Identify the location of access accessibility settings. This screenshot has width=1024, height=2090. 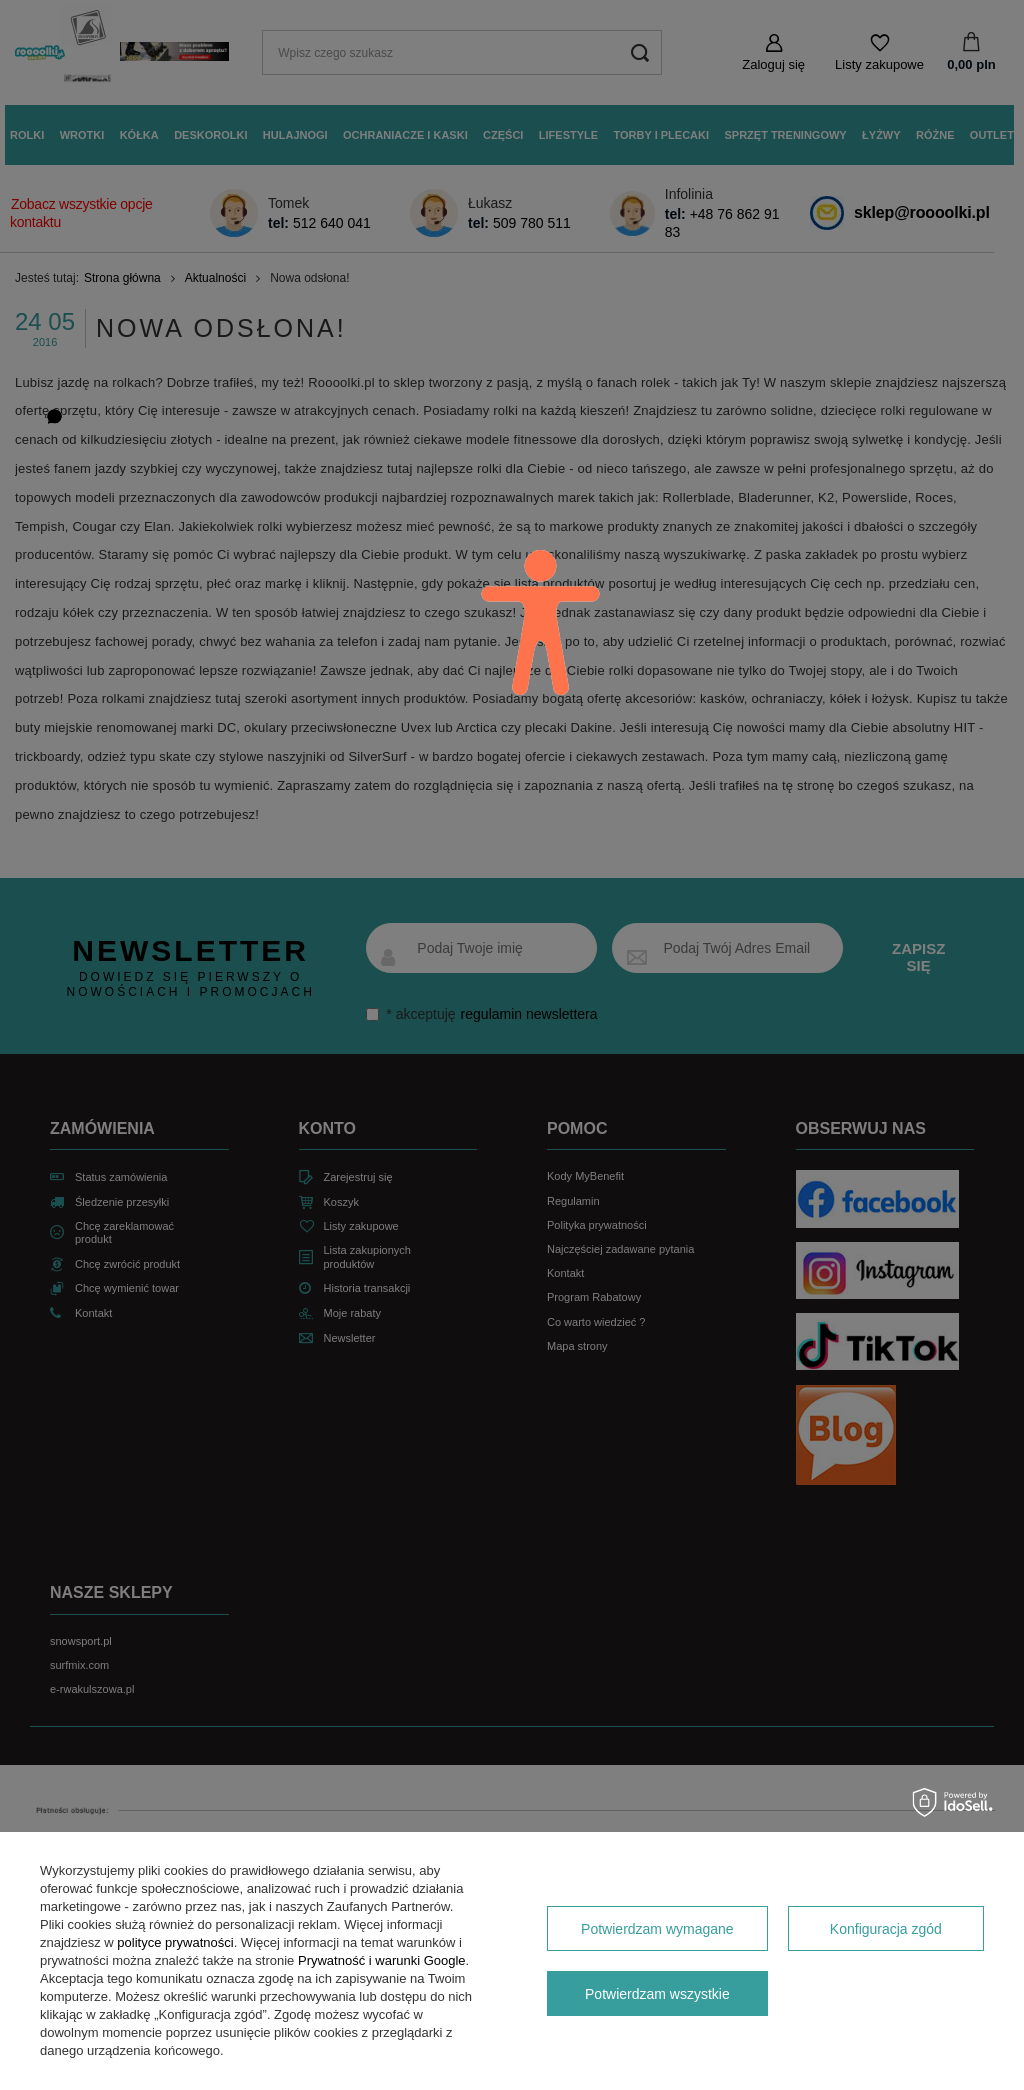
(540, 622).